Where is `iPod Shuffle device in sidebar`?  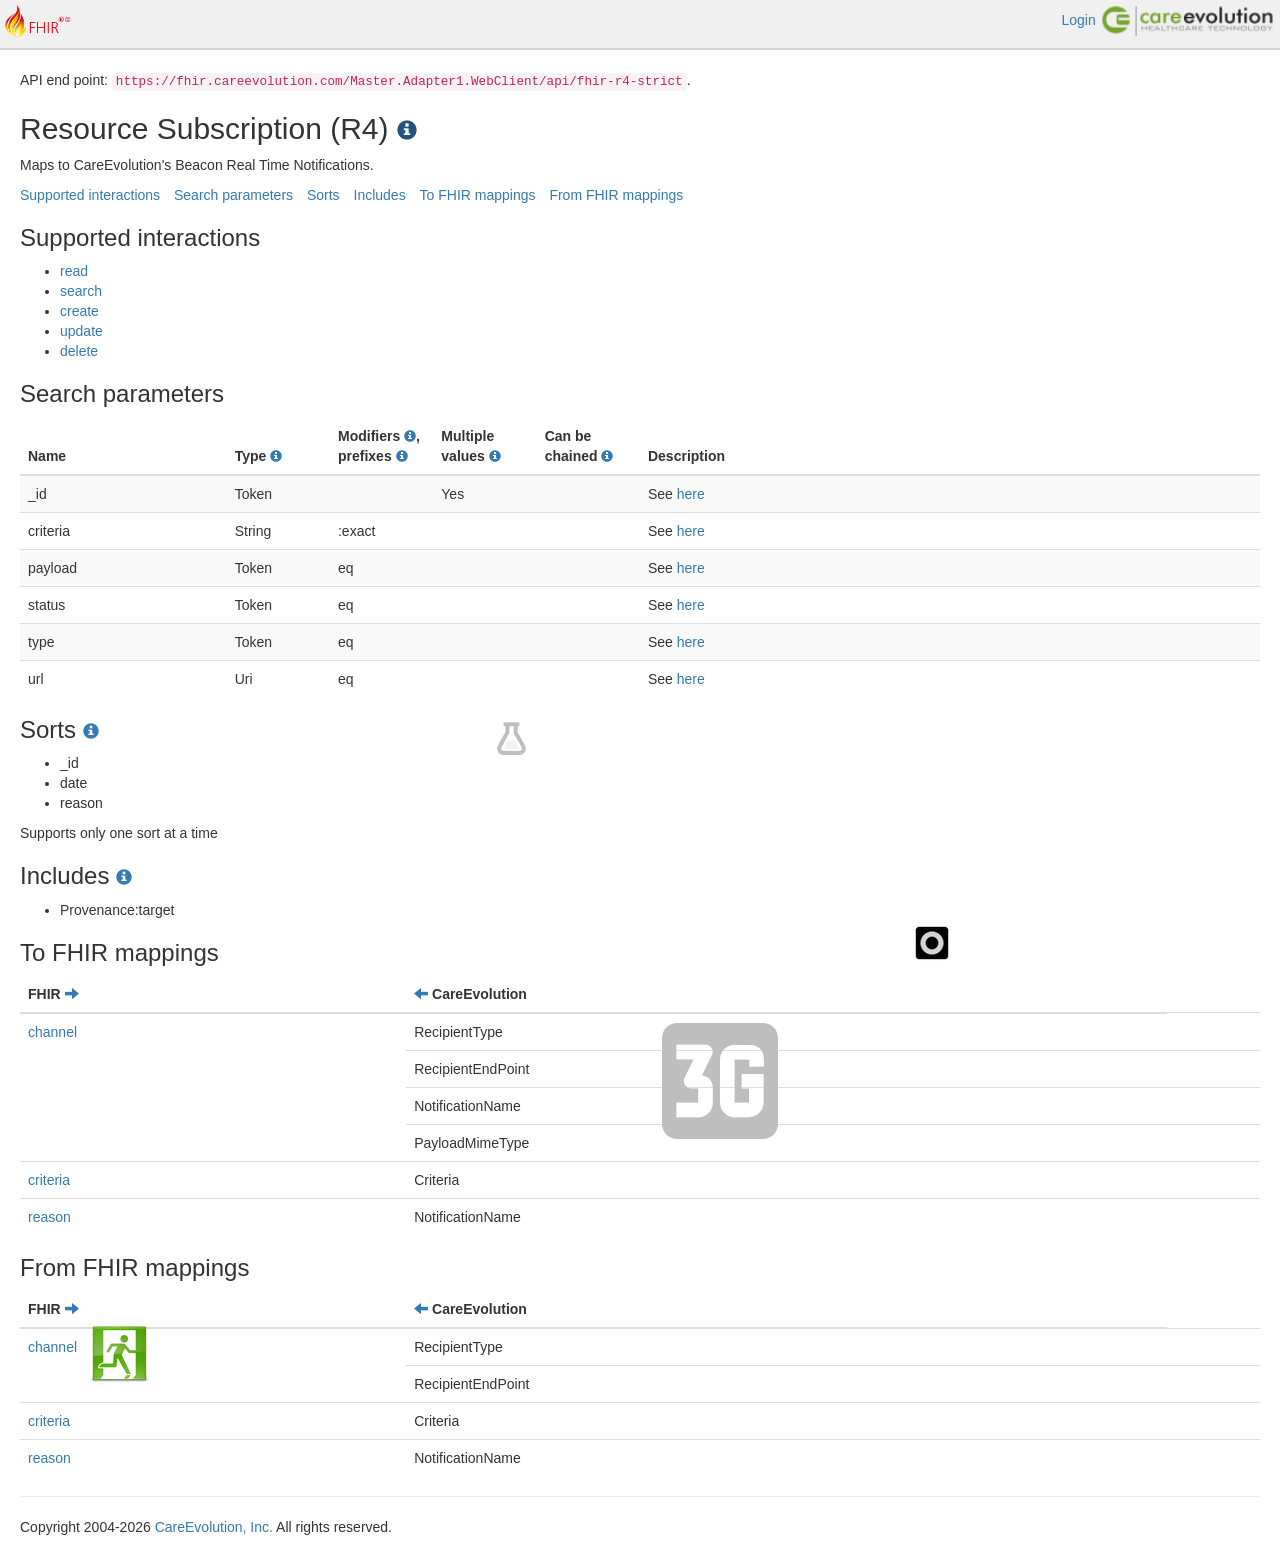
iPod Shuffle device in sidebar is located at coordinates (932, 943).